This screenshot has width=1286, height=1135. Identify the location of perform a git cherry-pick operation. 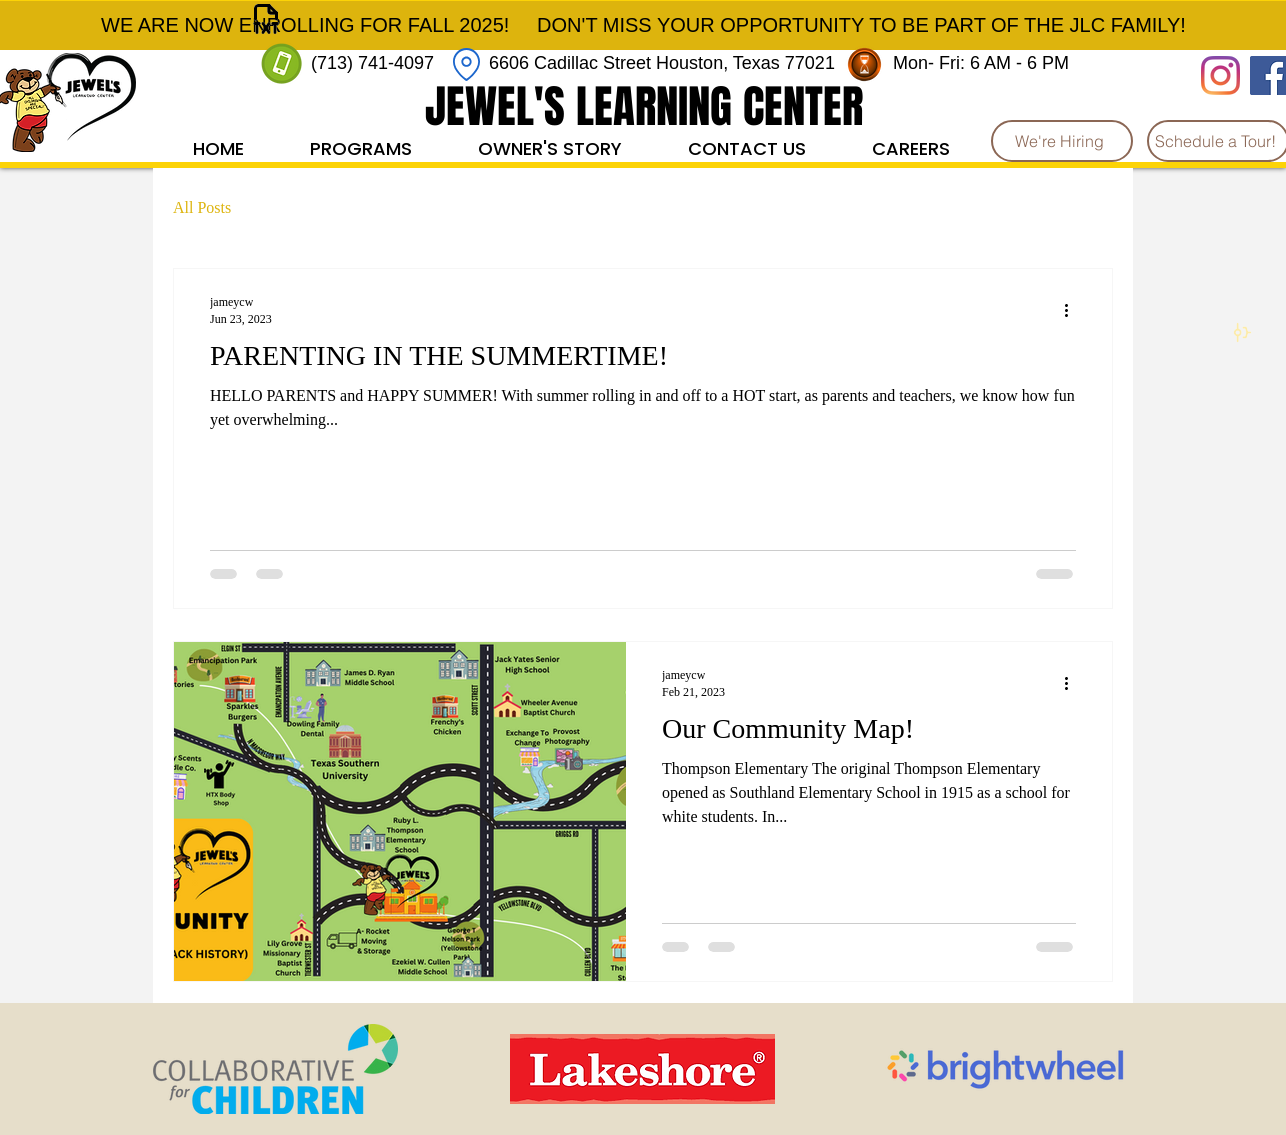
(1242, 332).